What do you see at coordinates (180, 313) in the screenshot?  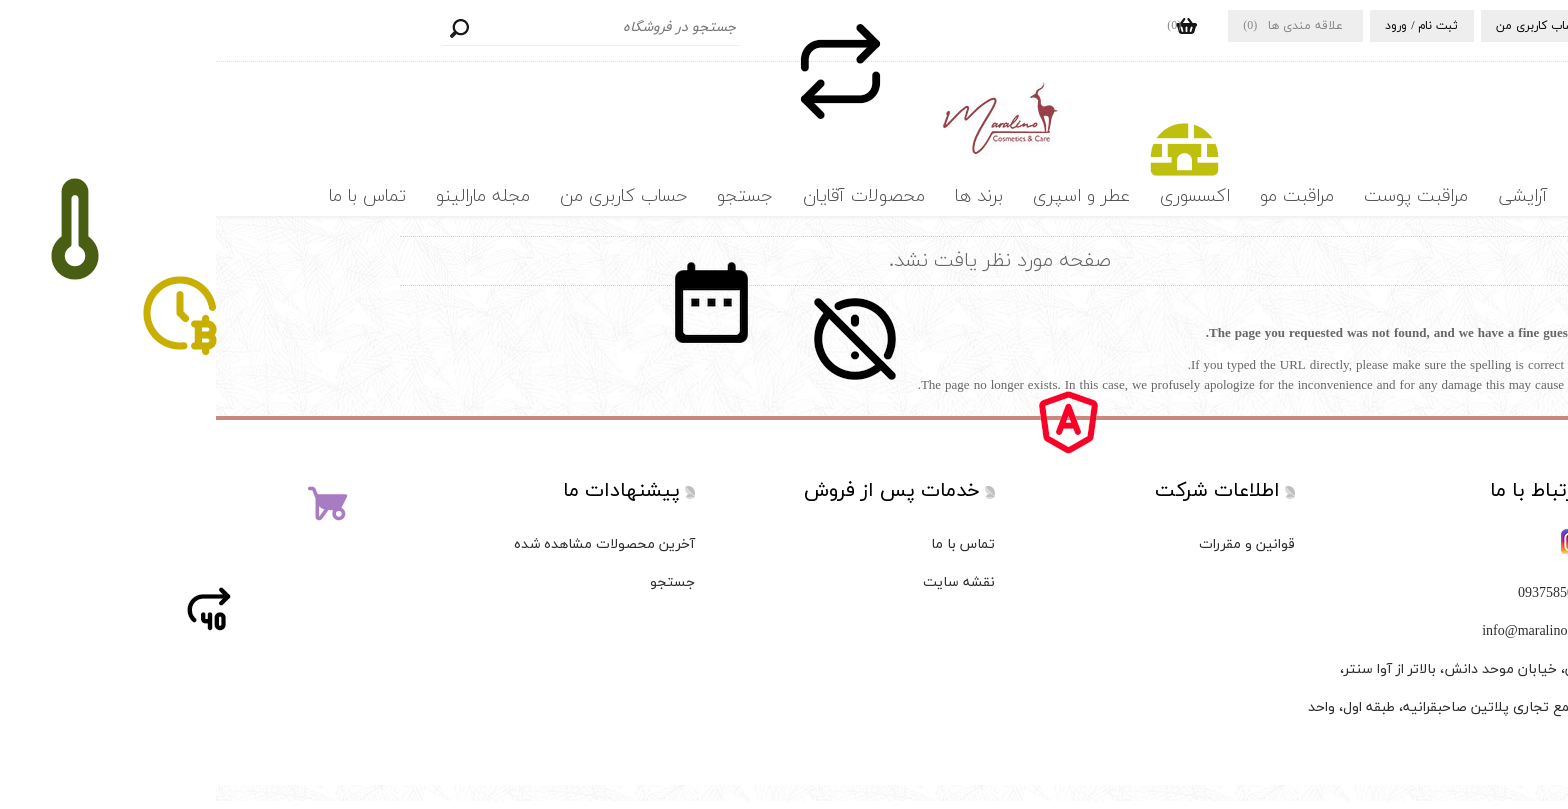 I see `view bitcoin transaction history` at bounding box center [180, 313].